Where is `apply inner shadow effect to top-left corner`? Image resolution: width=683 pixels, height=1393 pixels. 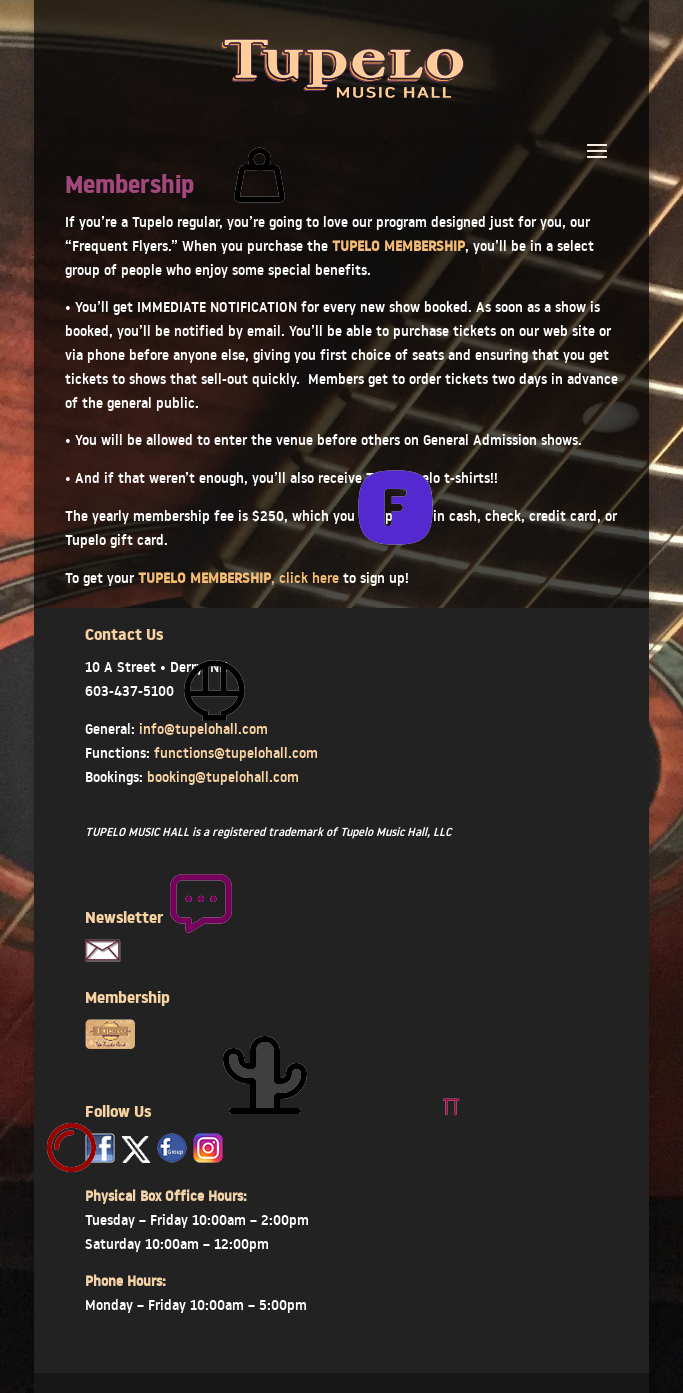
apply inner shadow effect to top-left corner is located at coordinates (71, 1147).